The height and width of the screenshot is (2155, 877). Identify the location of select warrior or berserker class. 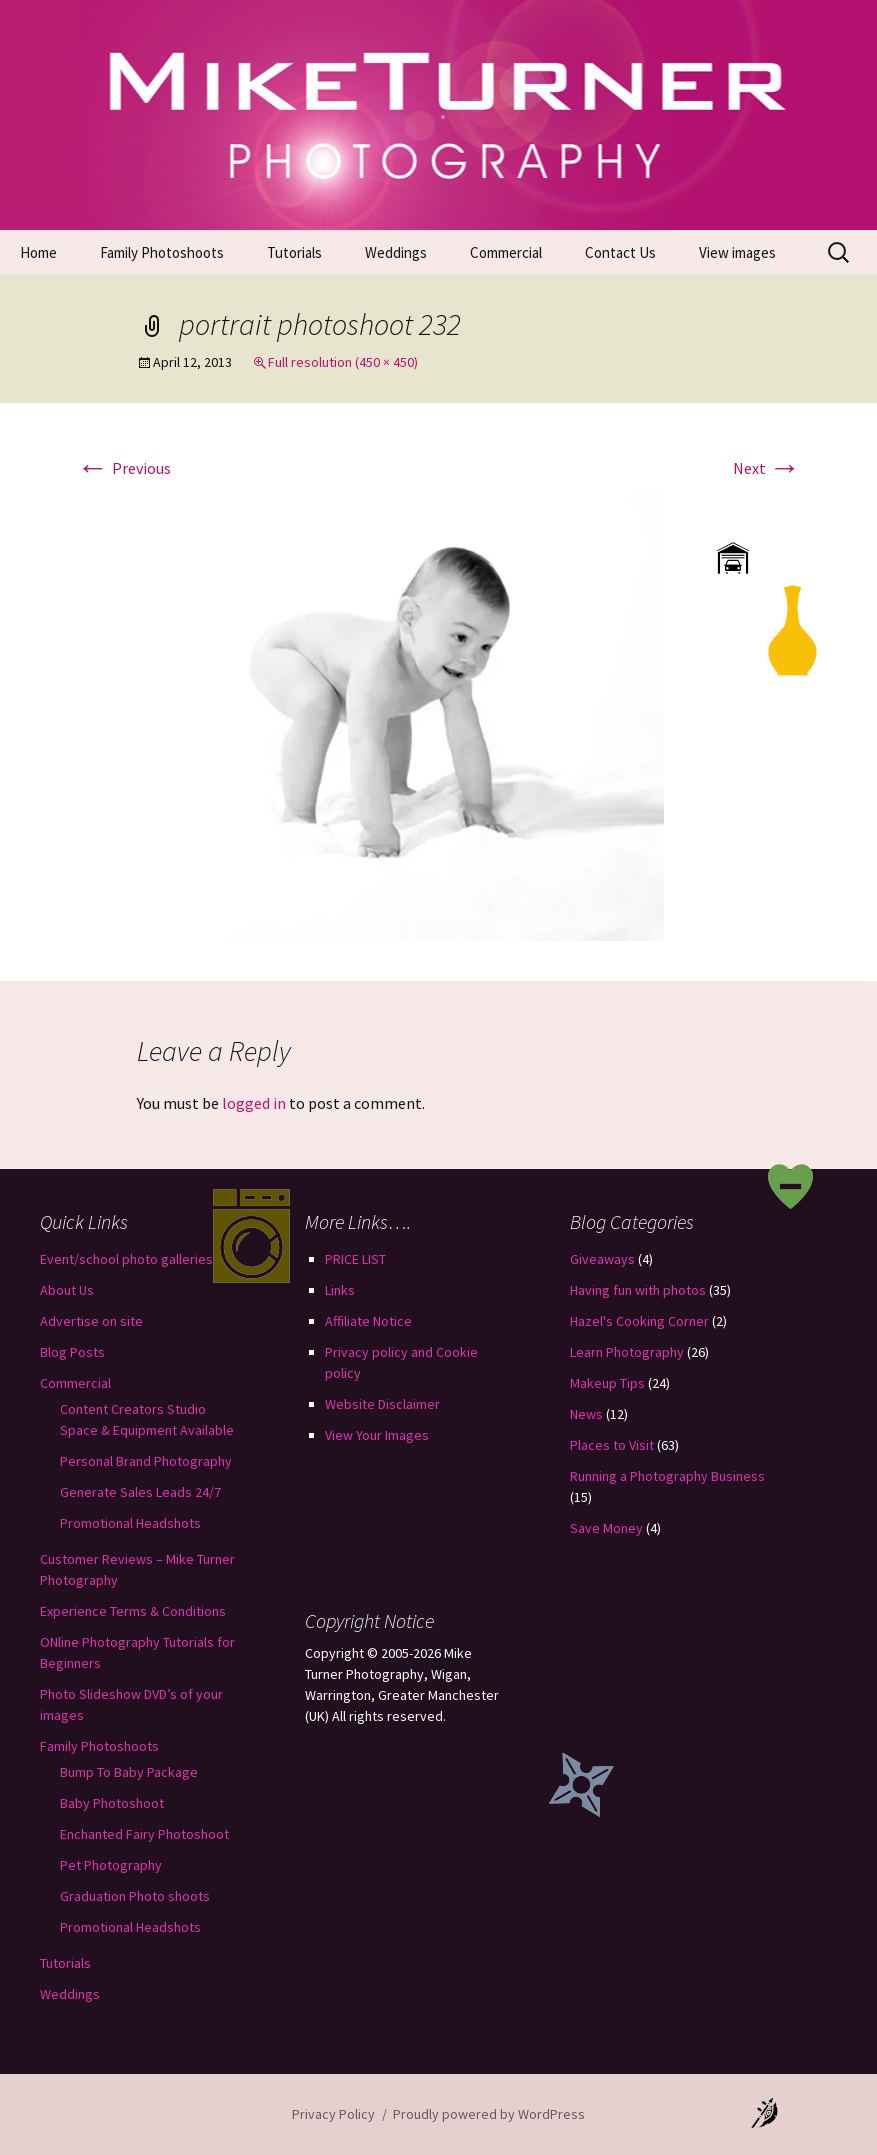
(763, 2112).